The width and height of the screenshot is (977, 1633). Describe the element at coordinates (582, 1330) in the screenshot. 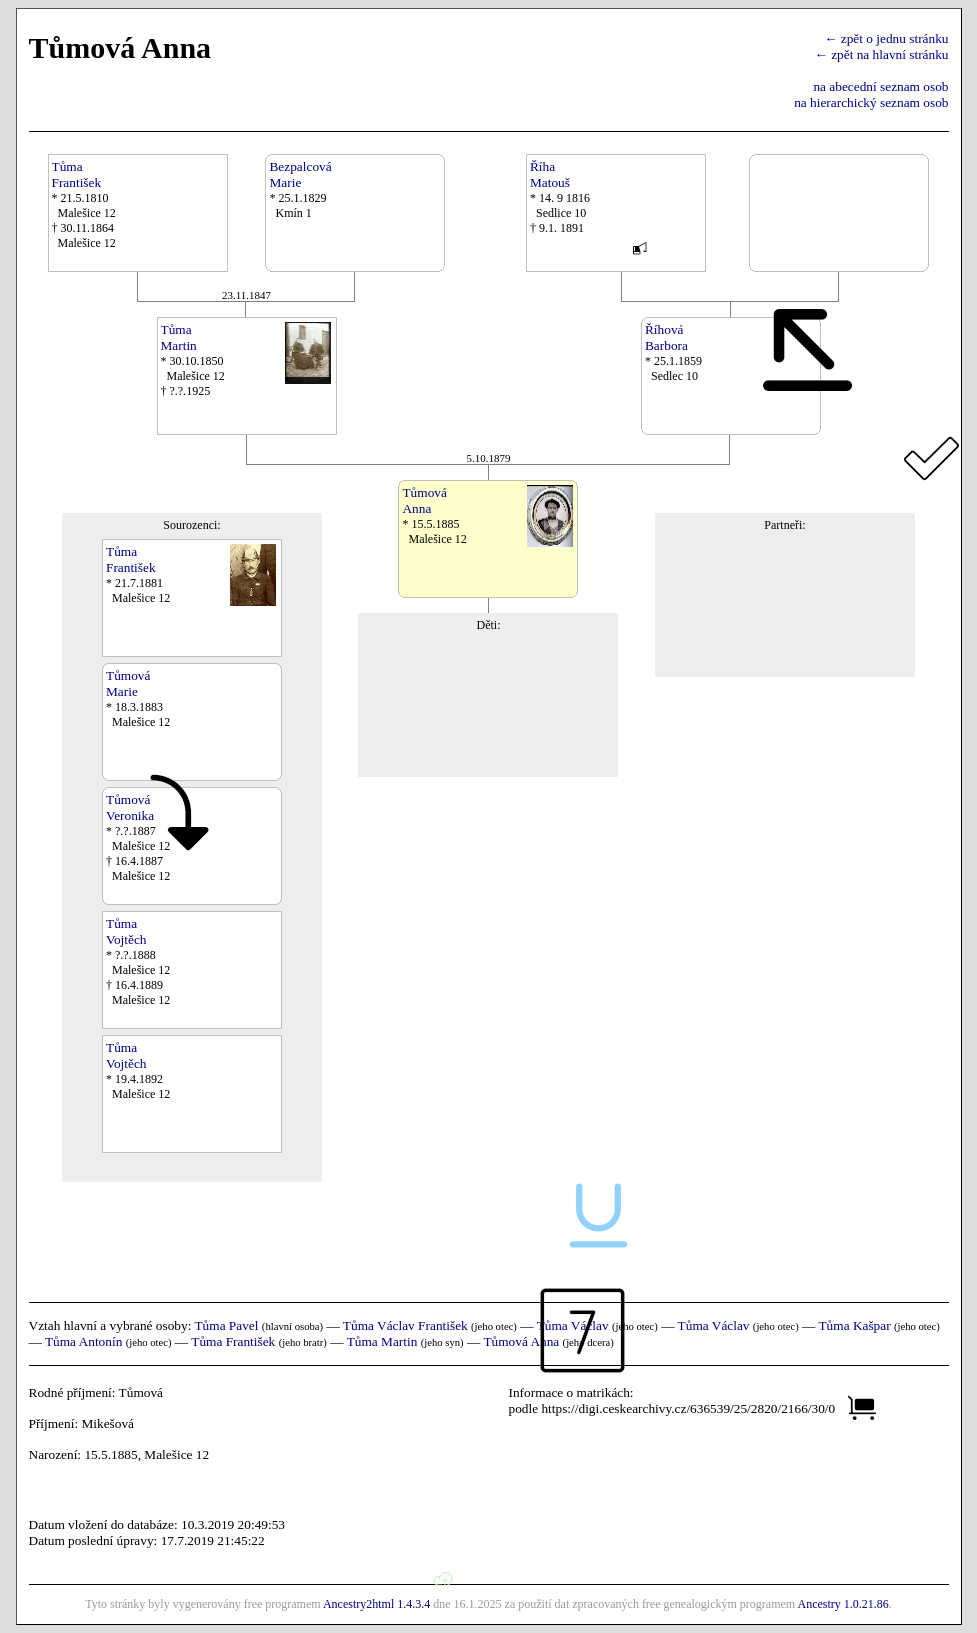

I see `select or input the number seven` at that location.